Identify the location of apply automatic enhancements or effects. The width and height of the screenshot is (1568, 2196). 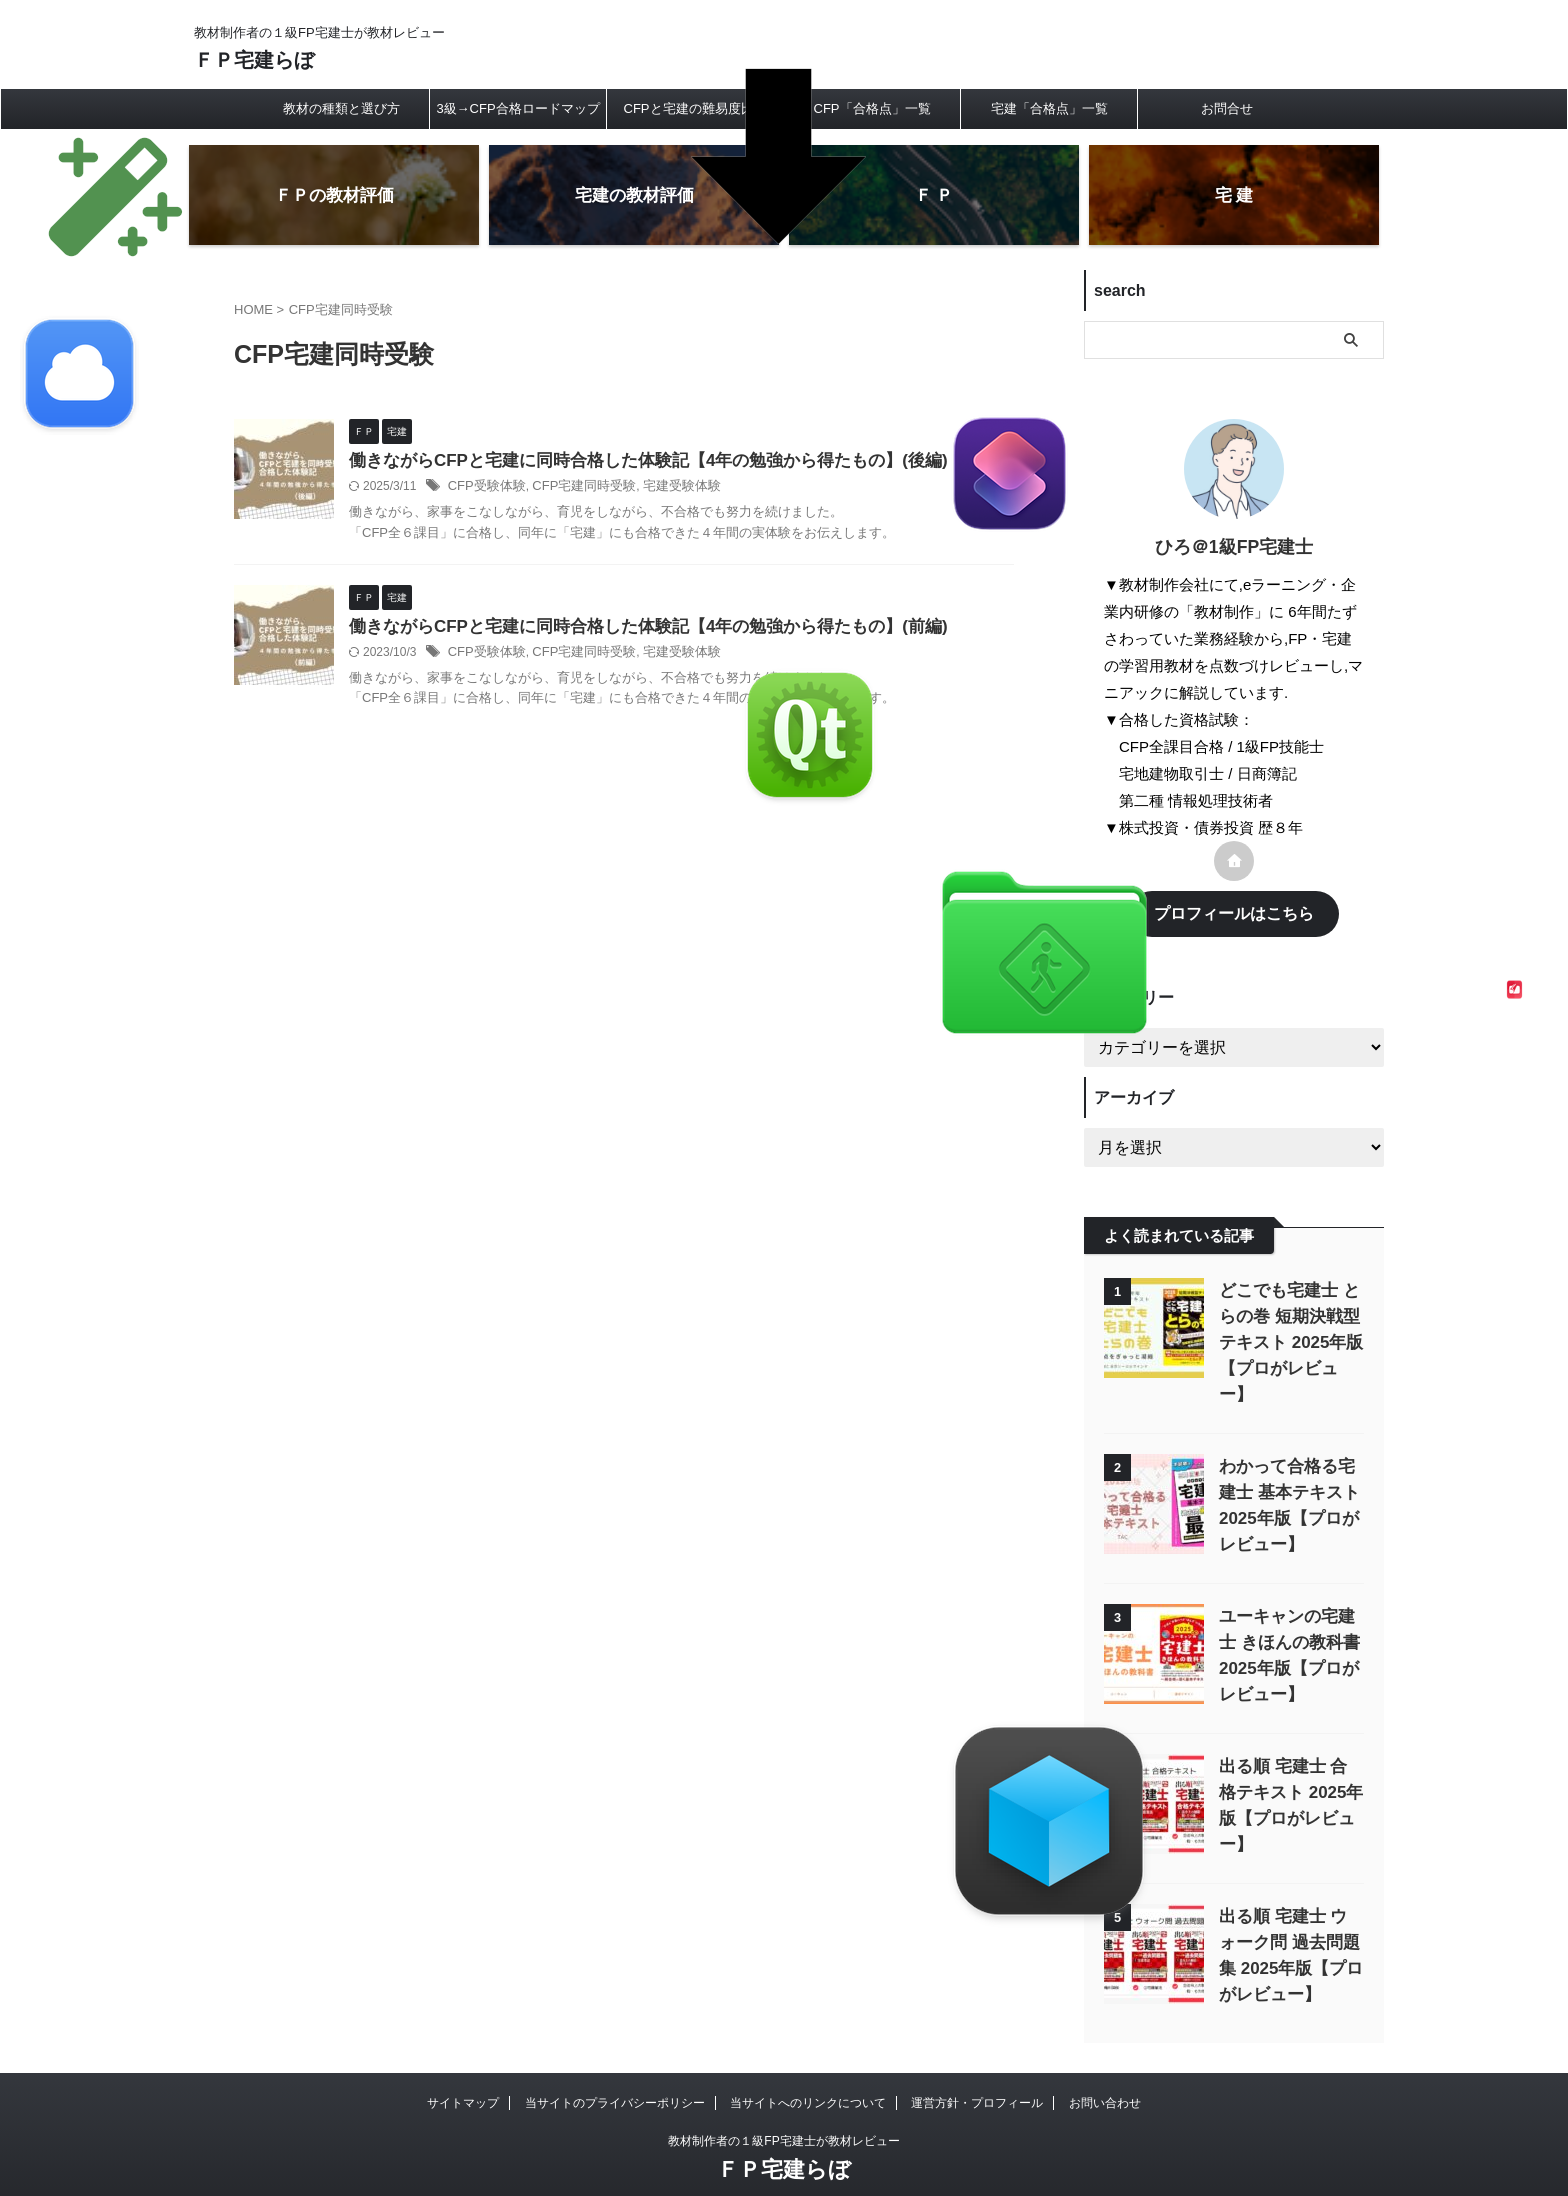
(108, 197).